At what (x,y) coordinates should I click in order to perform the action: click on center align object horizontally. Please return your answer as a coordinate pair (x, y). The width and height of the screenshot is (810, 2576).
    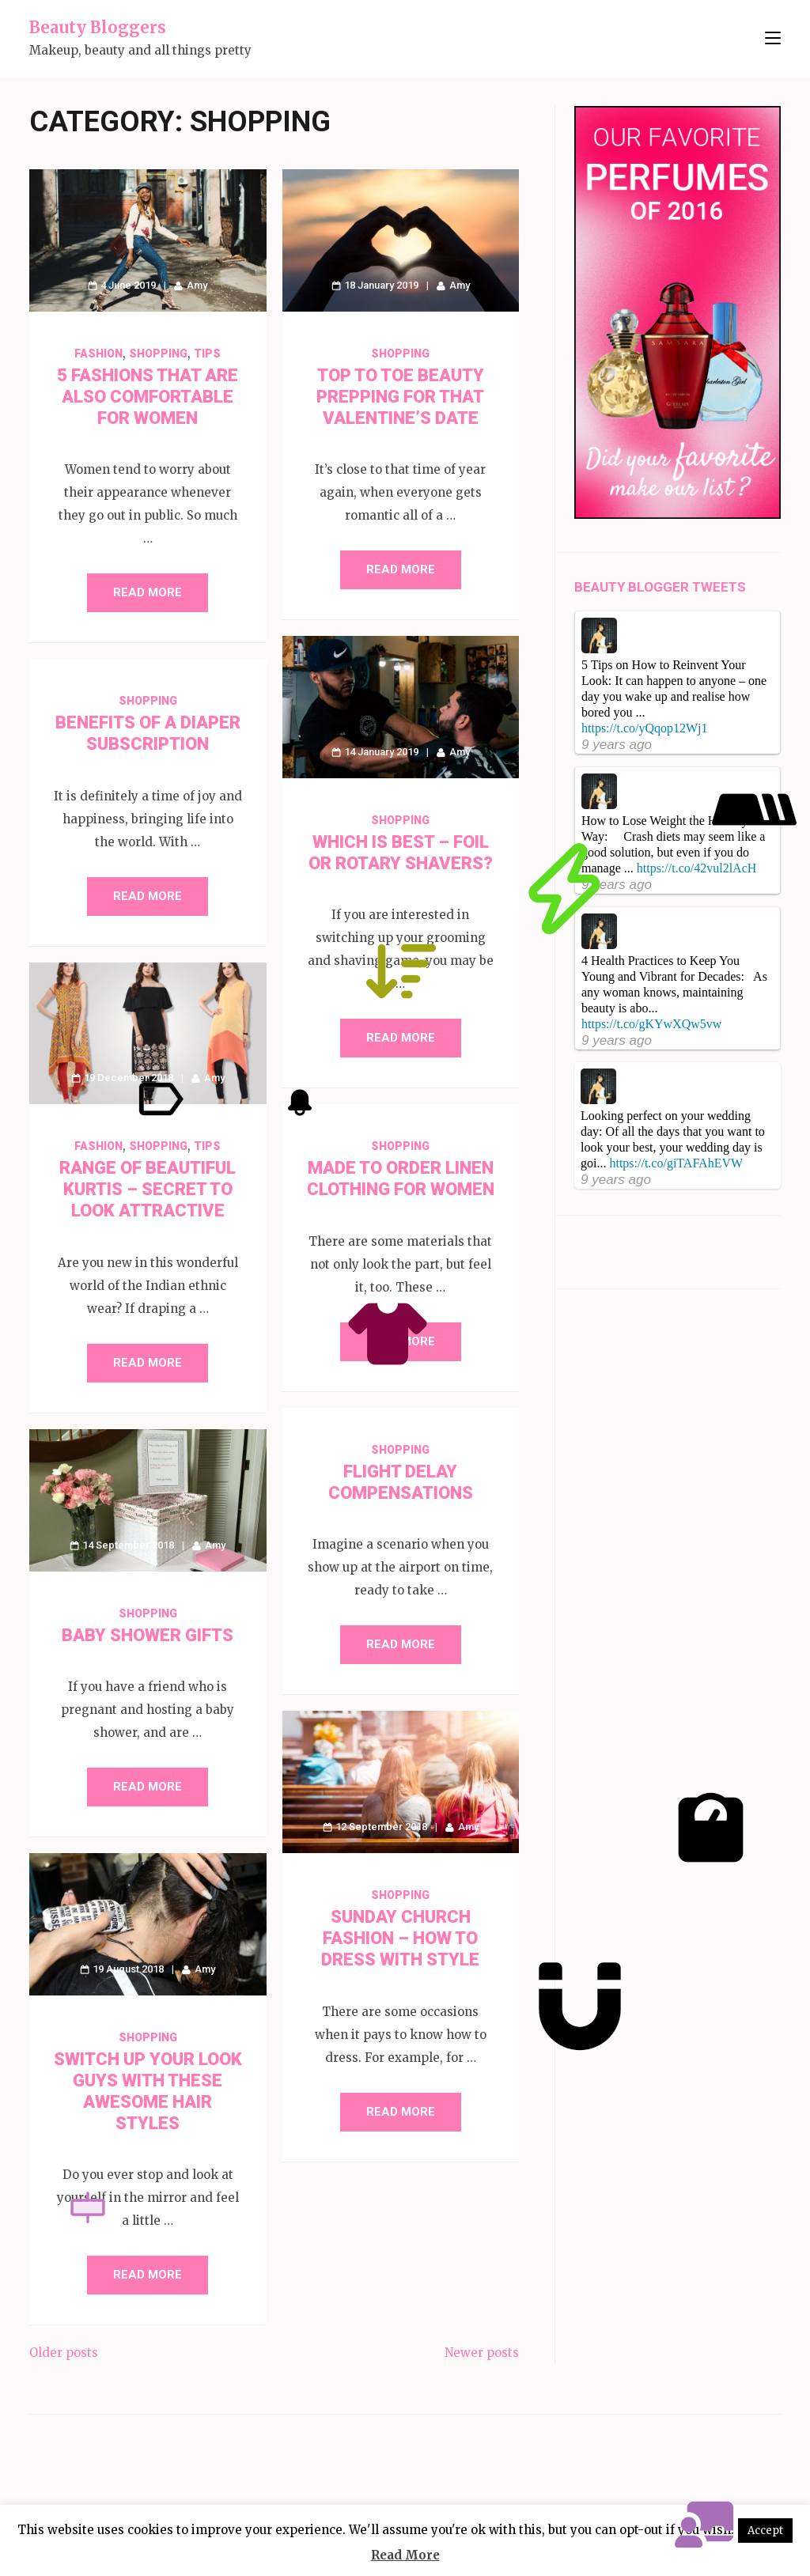
    Looking at the image, I should click on (88, 2207).